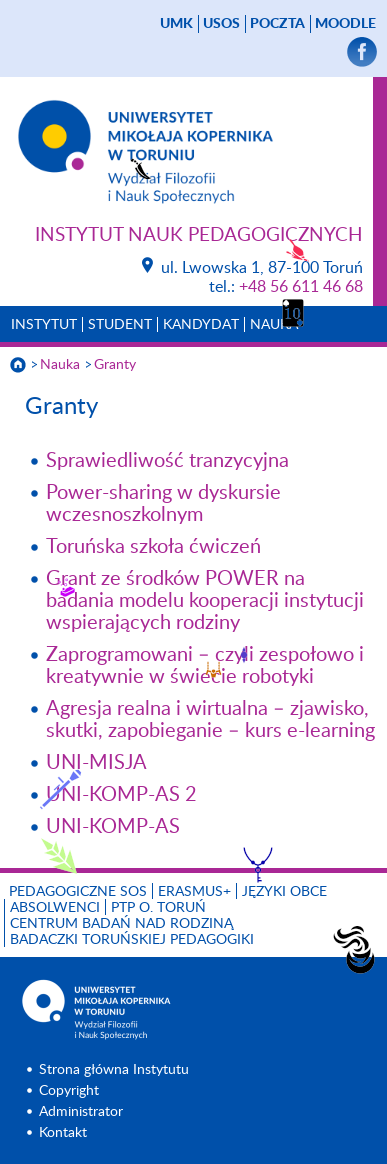  Describe the element at coordinates (258, 865) in the screenshot. I see `decorative key item or accessory in a game inventory` at that location.